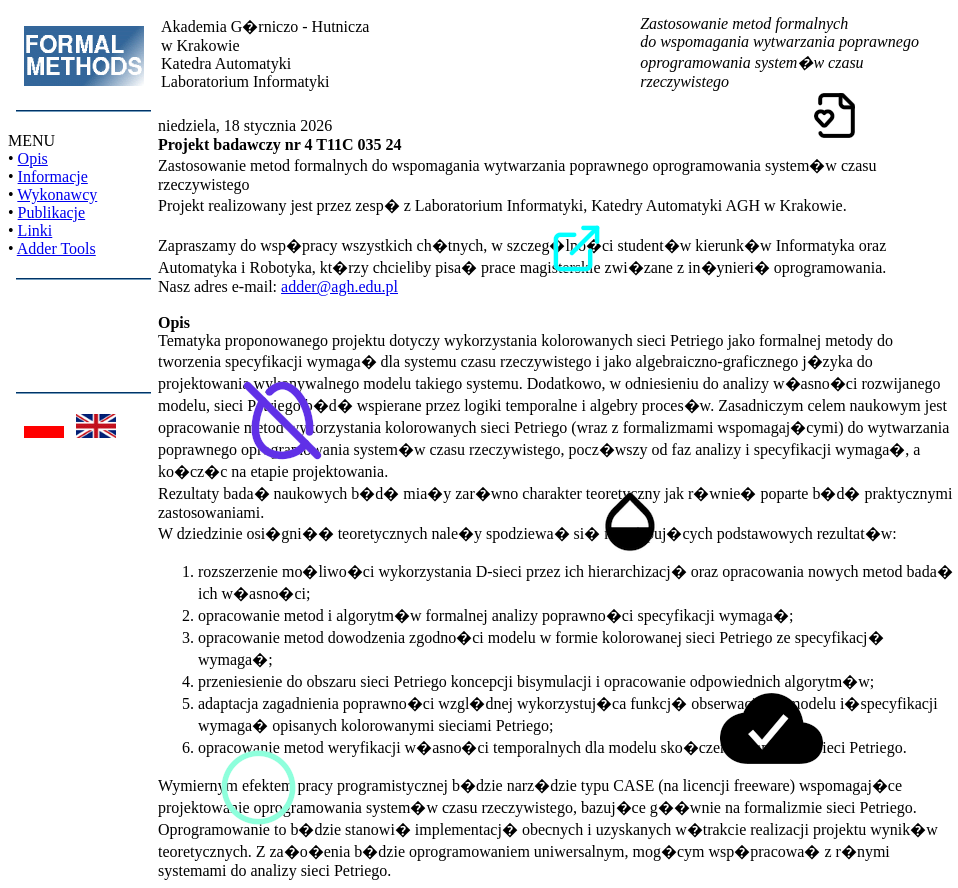 This screenshot has width=958, height=888. Describe the element at coordinates (630, 521) in the screenshot. I see `adjust opacity or transparency settings` at that location.